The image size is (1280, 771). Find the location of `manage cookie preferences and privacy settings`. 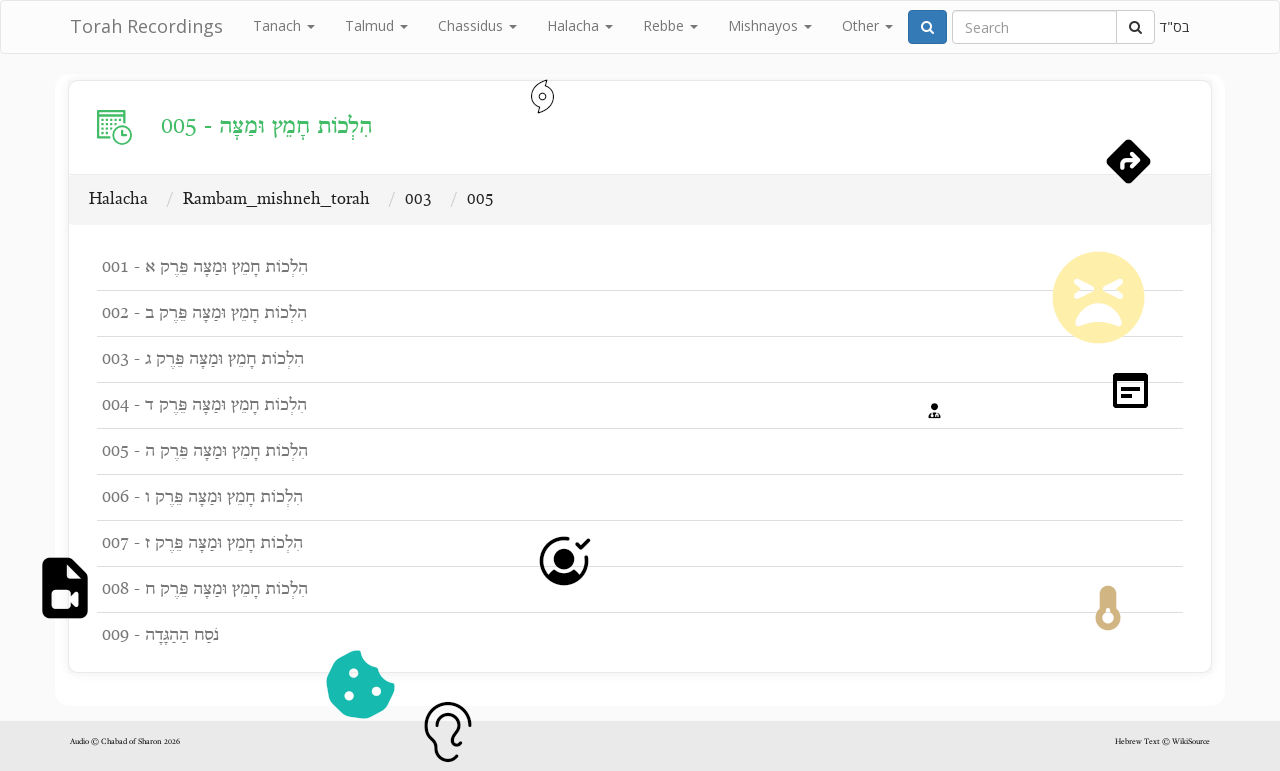

manage cookie preferences and privacy settings is located at coordinates (360, 684).